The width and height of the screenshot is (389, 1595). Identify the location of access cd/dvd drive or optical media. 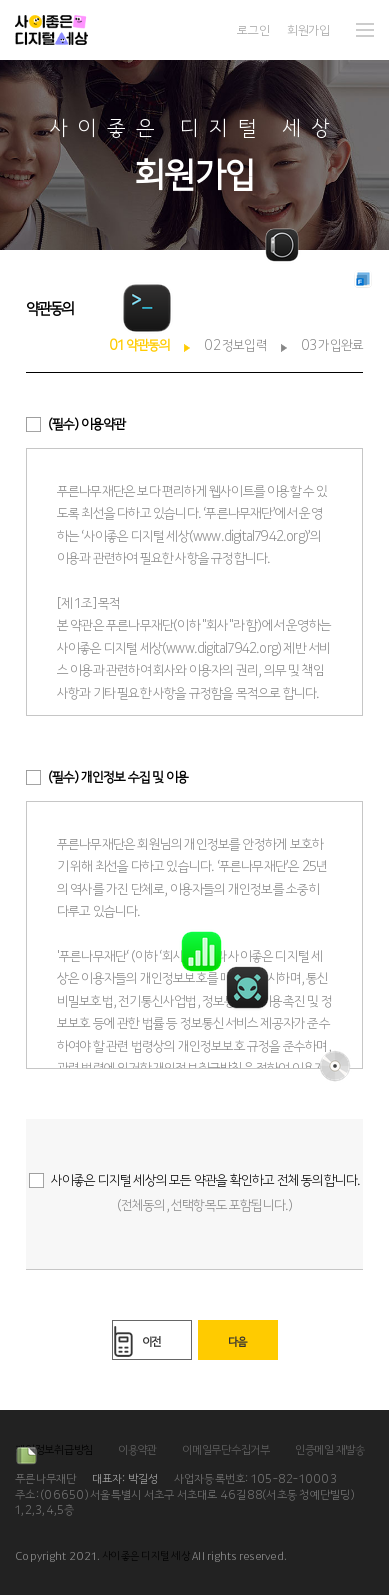
(335, 1066).